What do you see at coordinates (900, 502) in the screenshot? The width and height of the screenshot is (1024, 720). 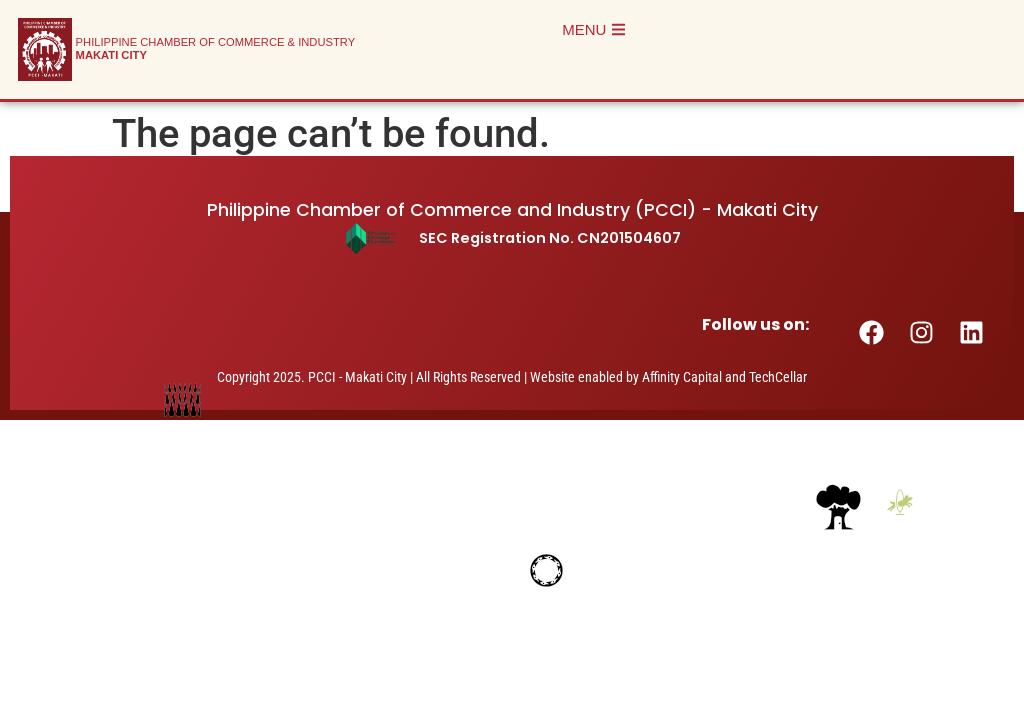 I see `access pet training or agility games` at bounding box center [900, 502].